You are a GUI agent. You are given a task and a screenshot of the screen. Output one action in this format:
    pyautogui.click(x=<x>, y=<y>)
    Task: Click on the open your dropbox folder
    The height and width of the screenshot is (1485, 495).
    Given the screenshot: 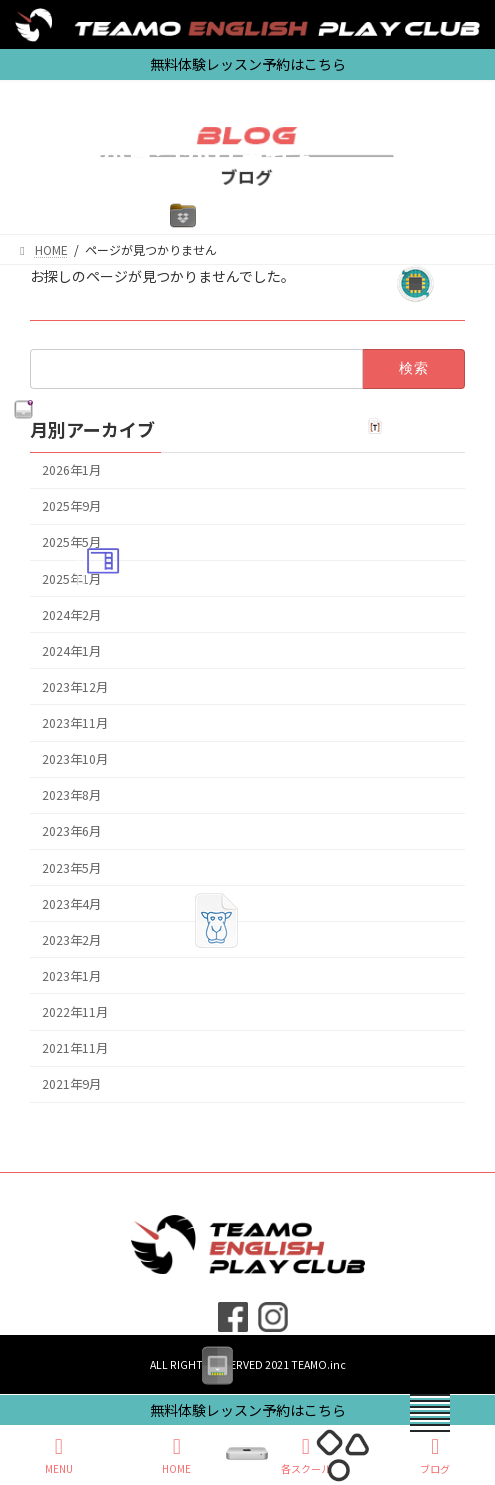 What is the action you would take?
    pyautogui.click(x=183, y=215)
    